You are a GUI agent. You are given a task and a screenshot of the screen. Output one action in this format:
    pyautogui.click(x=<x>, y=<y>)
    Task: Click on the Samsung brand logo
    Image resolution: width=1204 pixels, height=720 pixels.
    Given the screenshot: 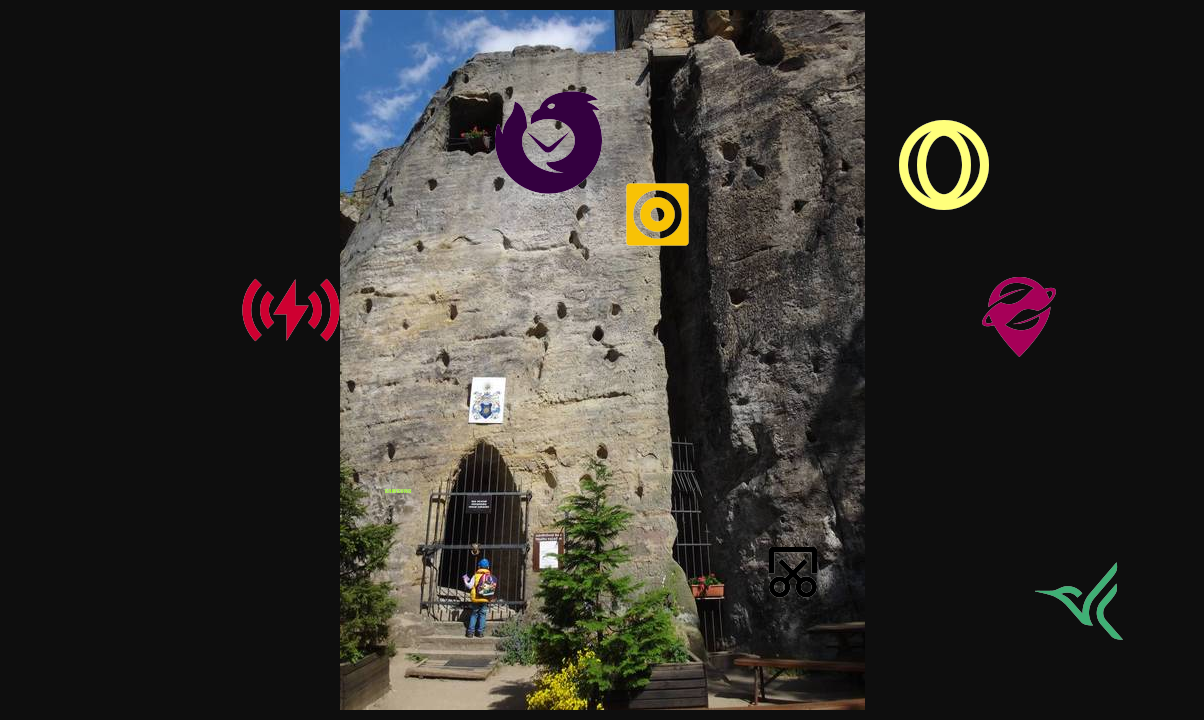 What is the action you would take?
    pyautogui.click(x=398, y=491)
    